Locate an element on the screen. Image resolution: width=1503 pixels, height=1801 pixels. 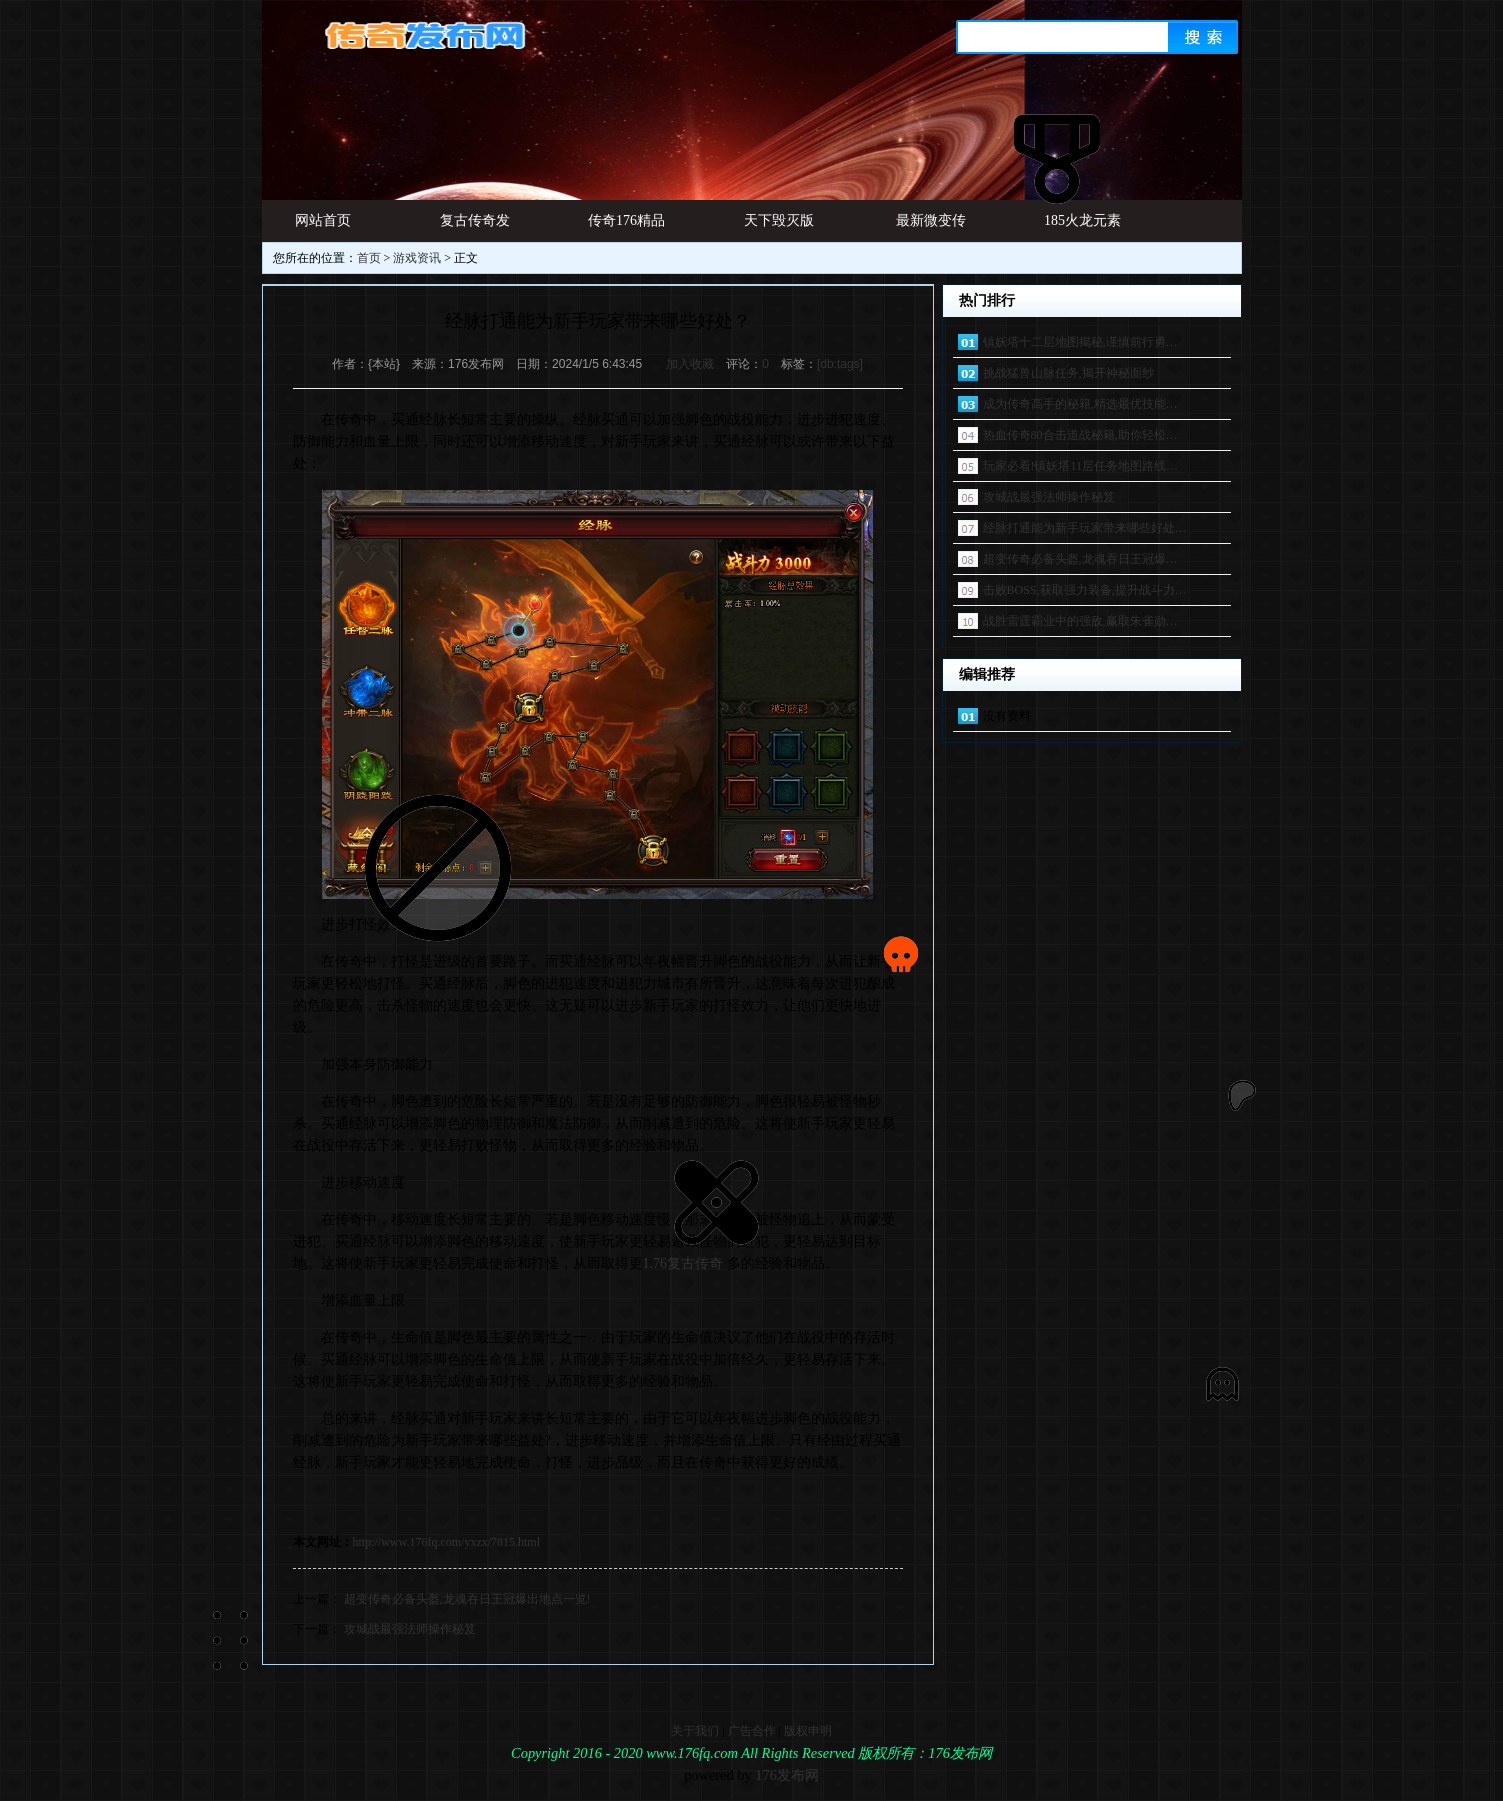
adjust contrast or brightness settings is located at coordinates (438, 868).